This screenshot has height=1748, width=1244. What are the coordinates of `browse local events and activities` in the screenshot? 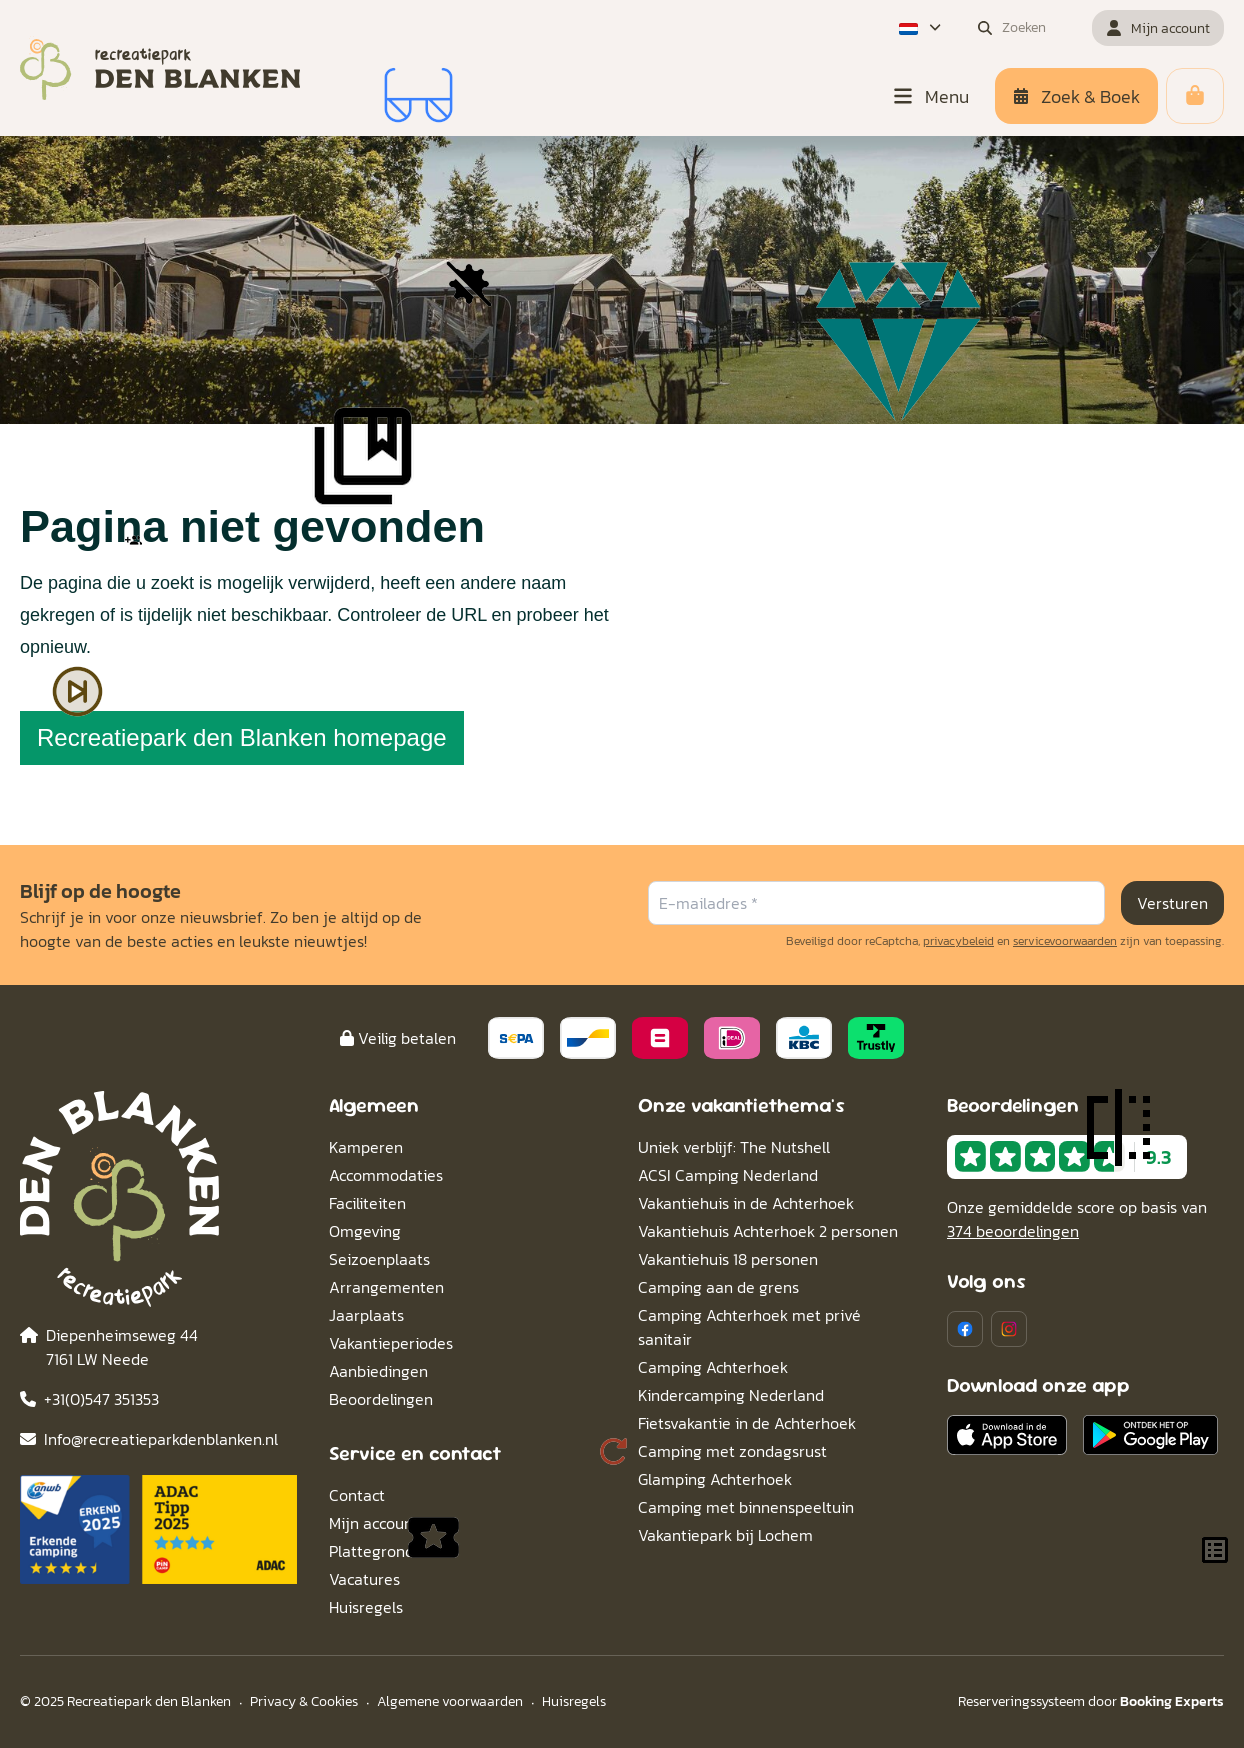 It's located at (433, 1537).